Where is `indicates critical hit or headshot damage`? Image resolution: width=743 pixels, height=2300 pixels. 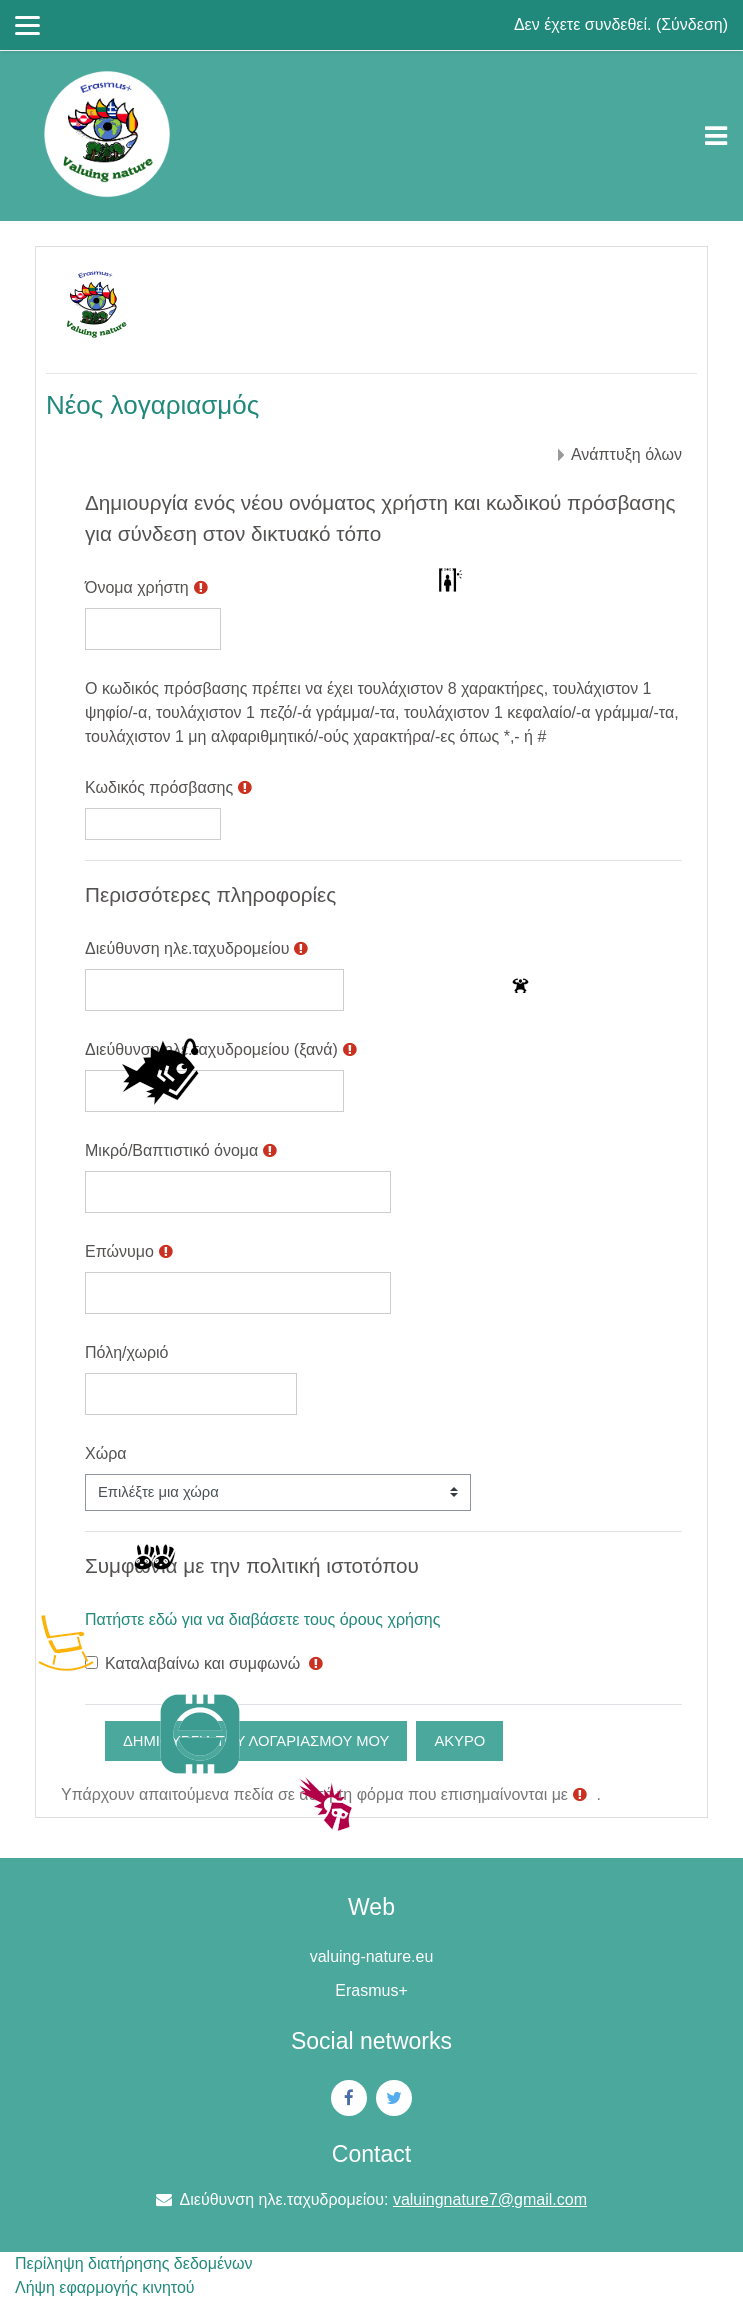
indicates critical hit or headshot damage is located at coordinates (326, 1804).